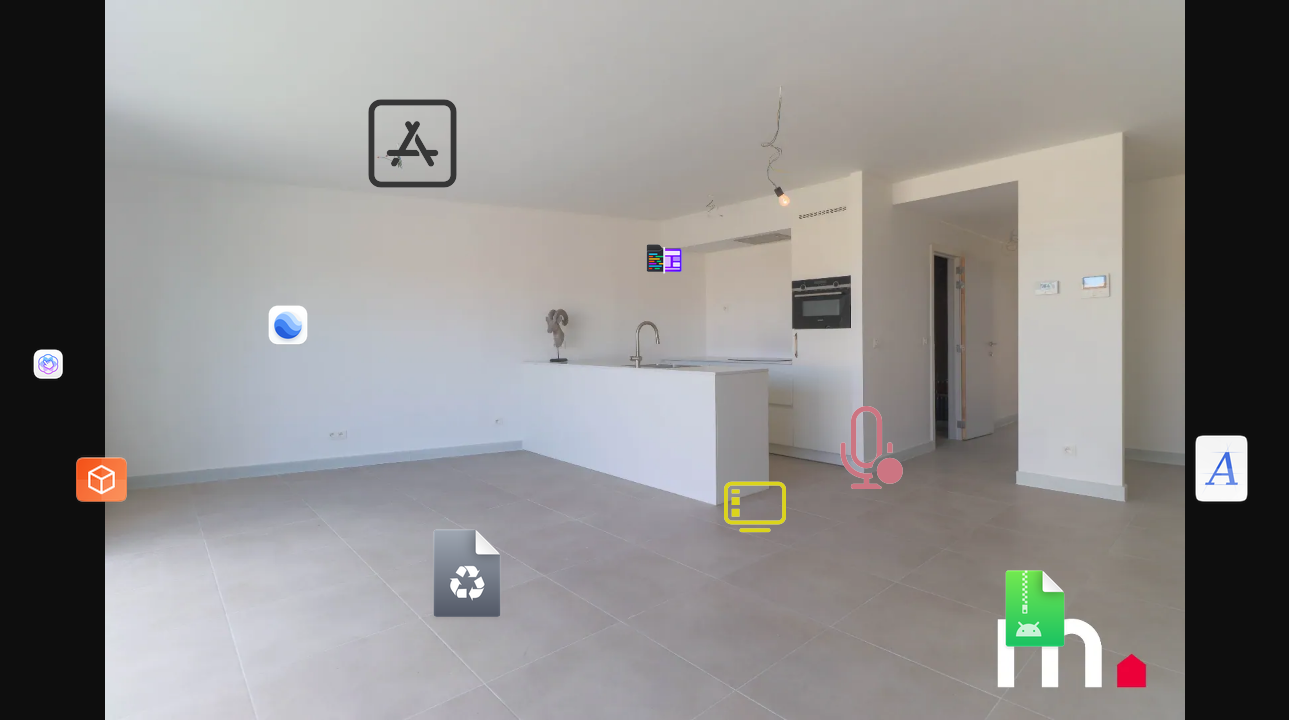 The image size is (1289, 720). I want to click on open Gluon Scene Builder application, so click(47, 364).